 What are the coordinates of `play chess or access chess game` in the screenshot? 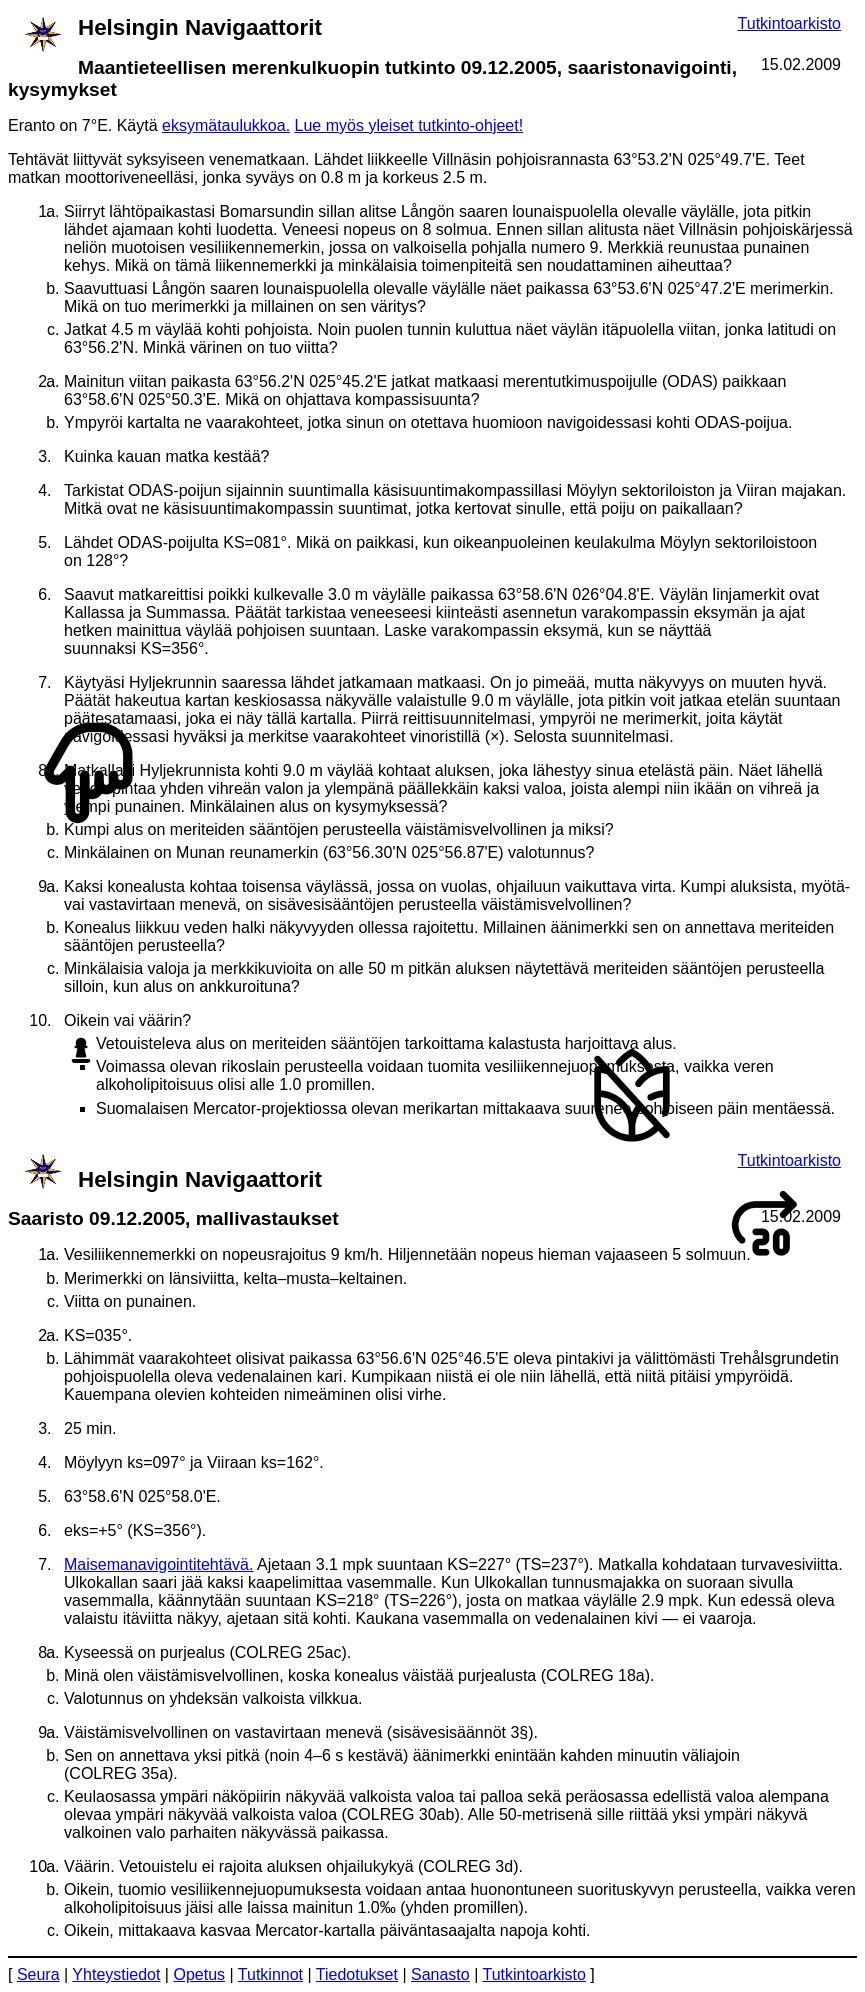 It's located at (81, 1051).